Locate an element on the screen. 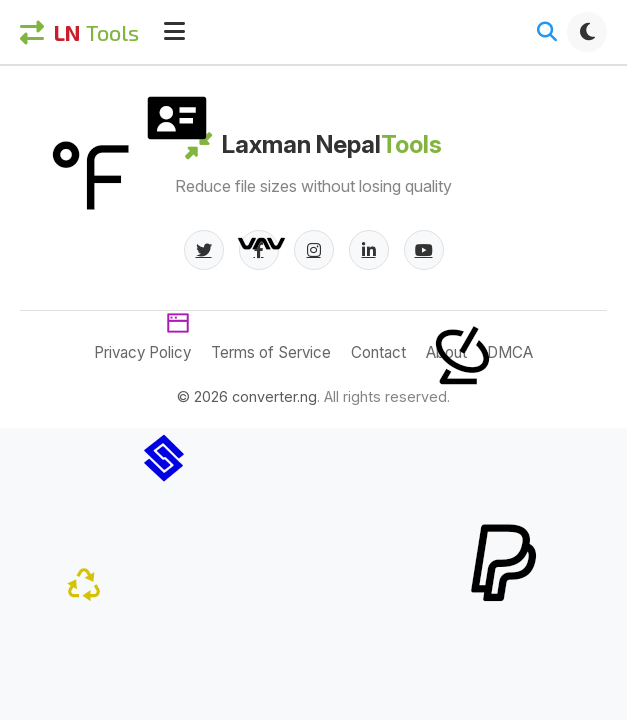 The image size is (627, 720). vnv brand logo is located at coordinates (261, 242).